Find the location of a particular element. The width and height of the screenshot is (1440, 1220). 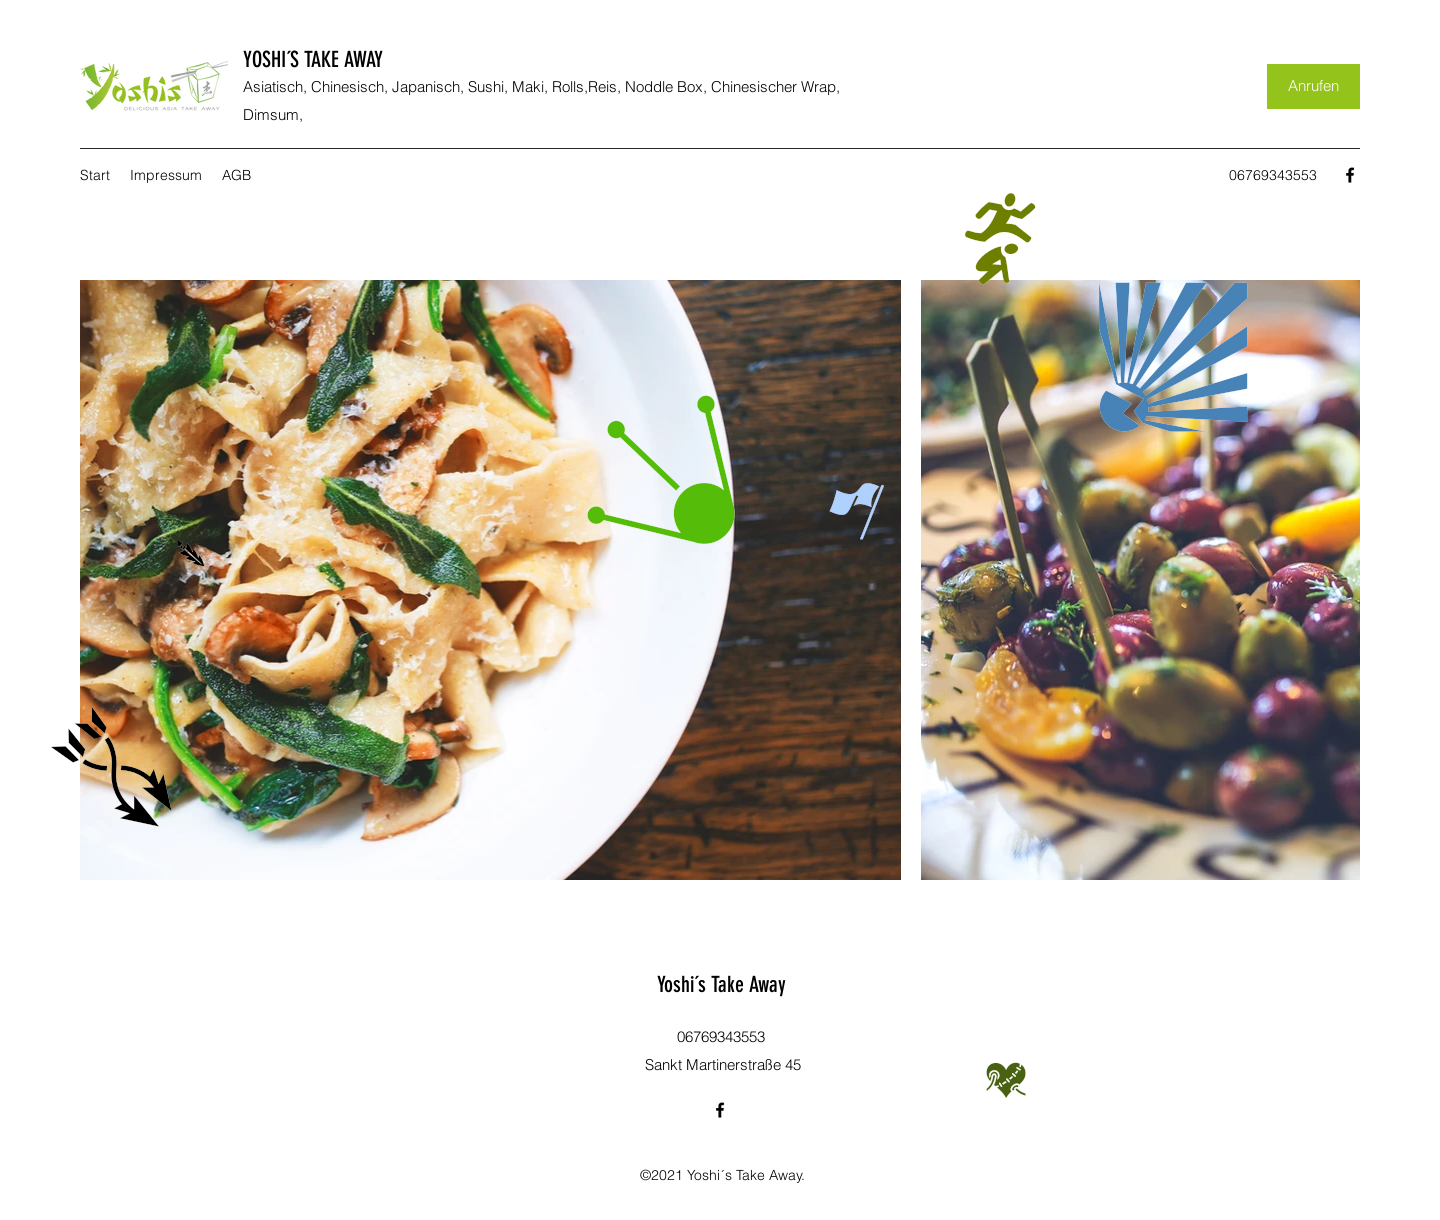

indicates health regeneration or healing status is located at coordinates (1006, 1081).